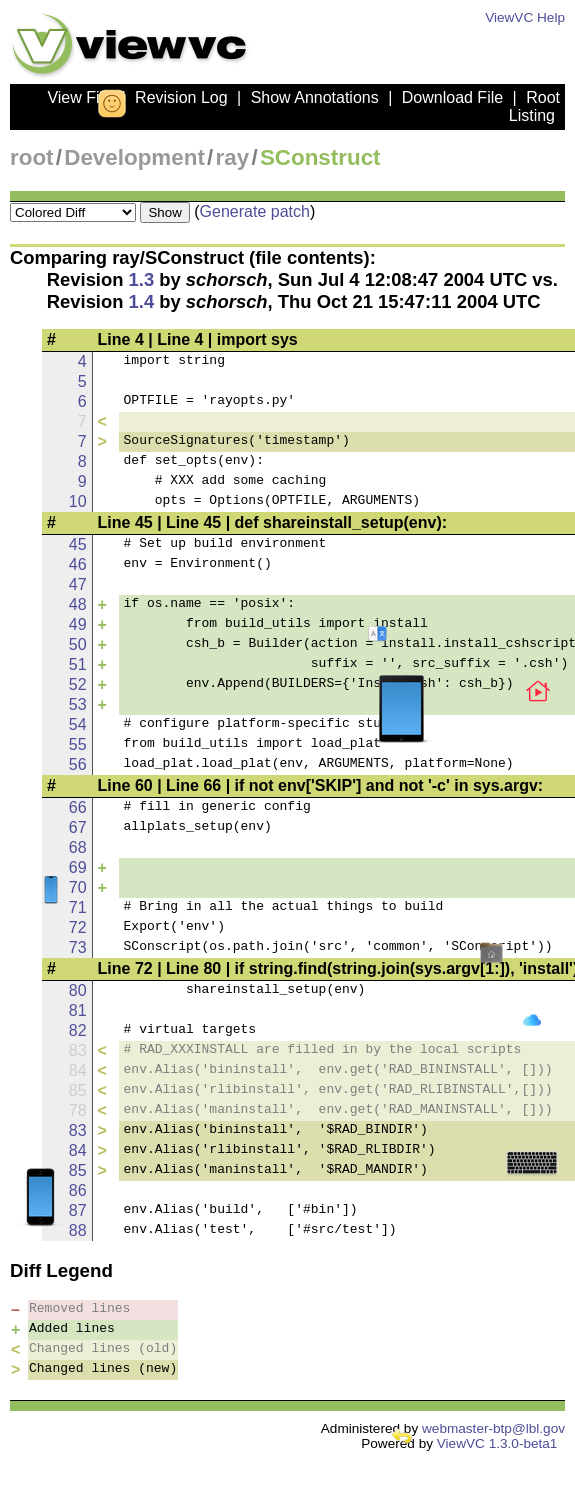  Describe the element at coordinates (377, 633) in the screenshot. I see `access language and region settings` at that location.